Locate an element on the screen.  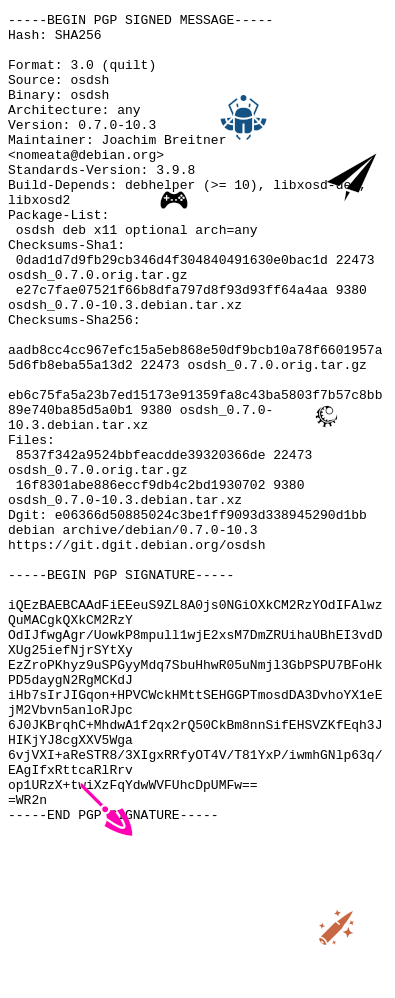
special ammunition or power-up item is located at coordinates (336, 928).